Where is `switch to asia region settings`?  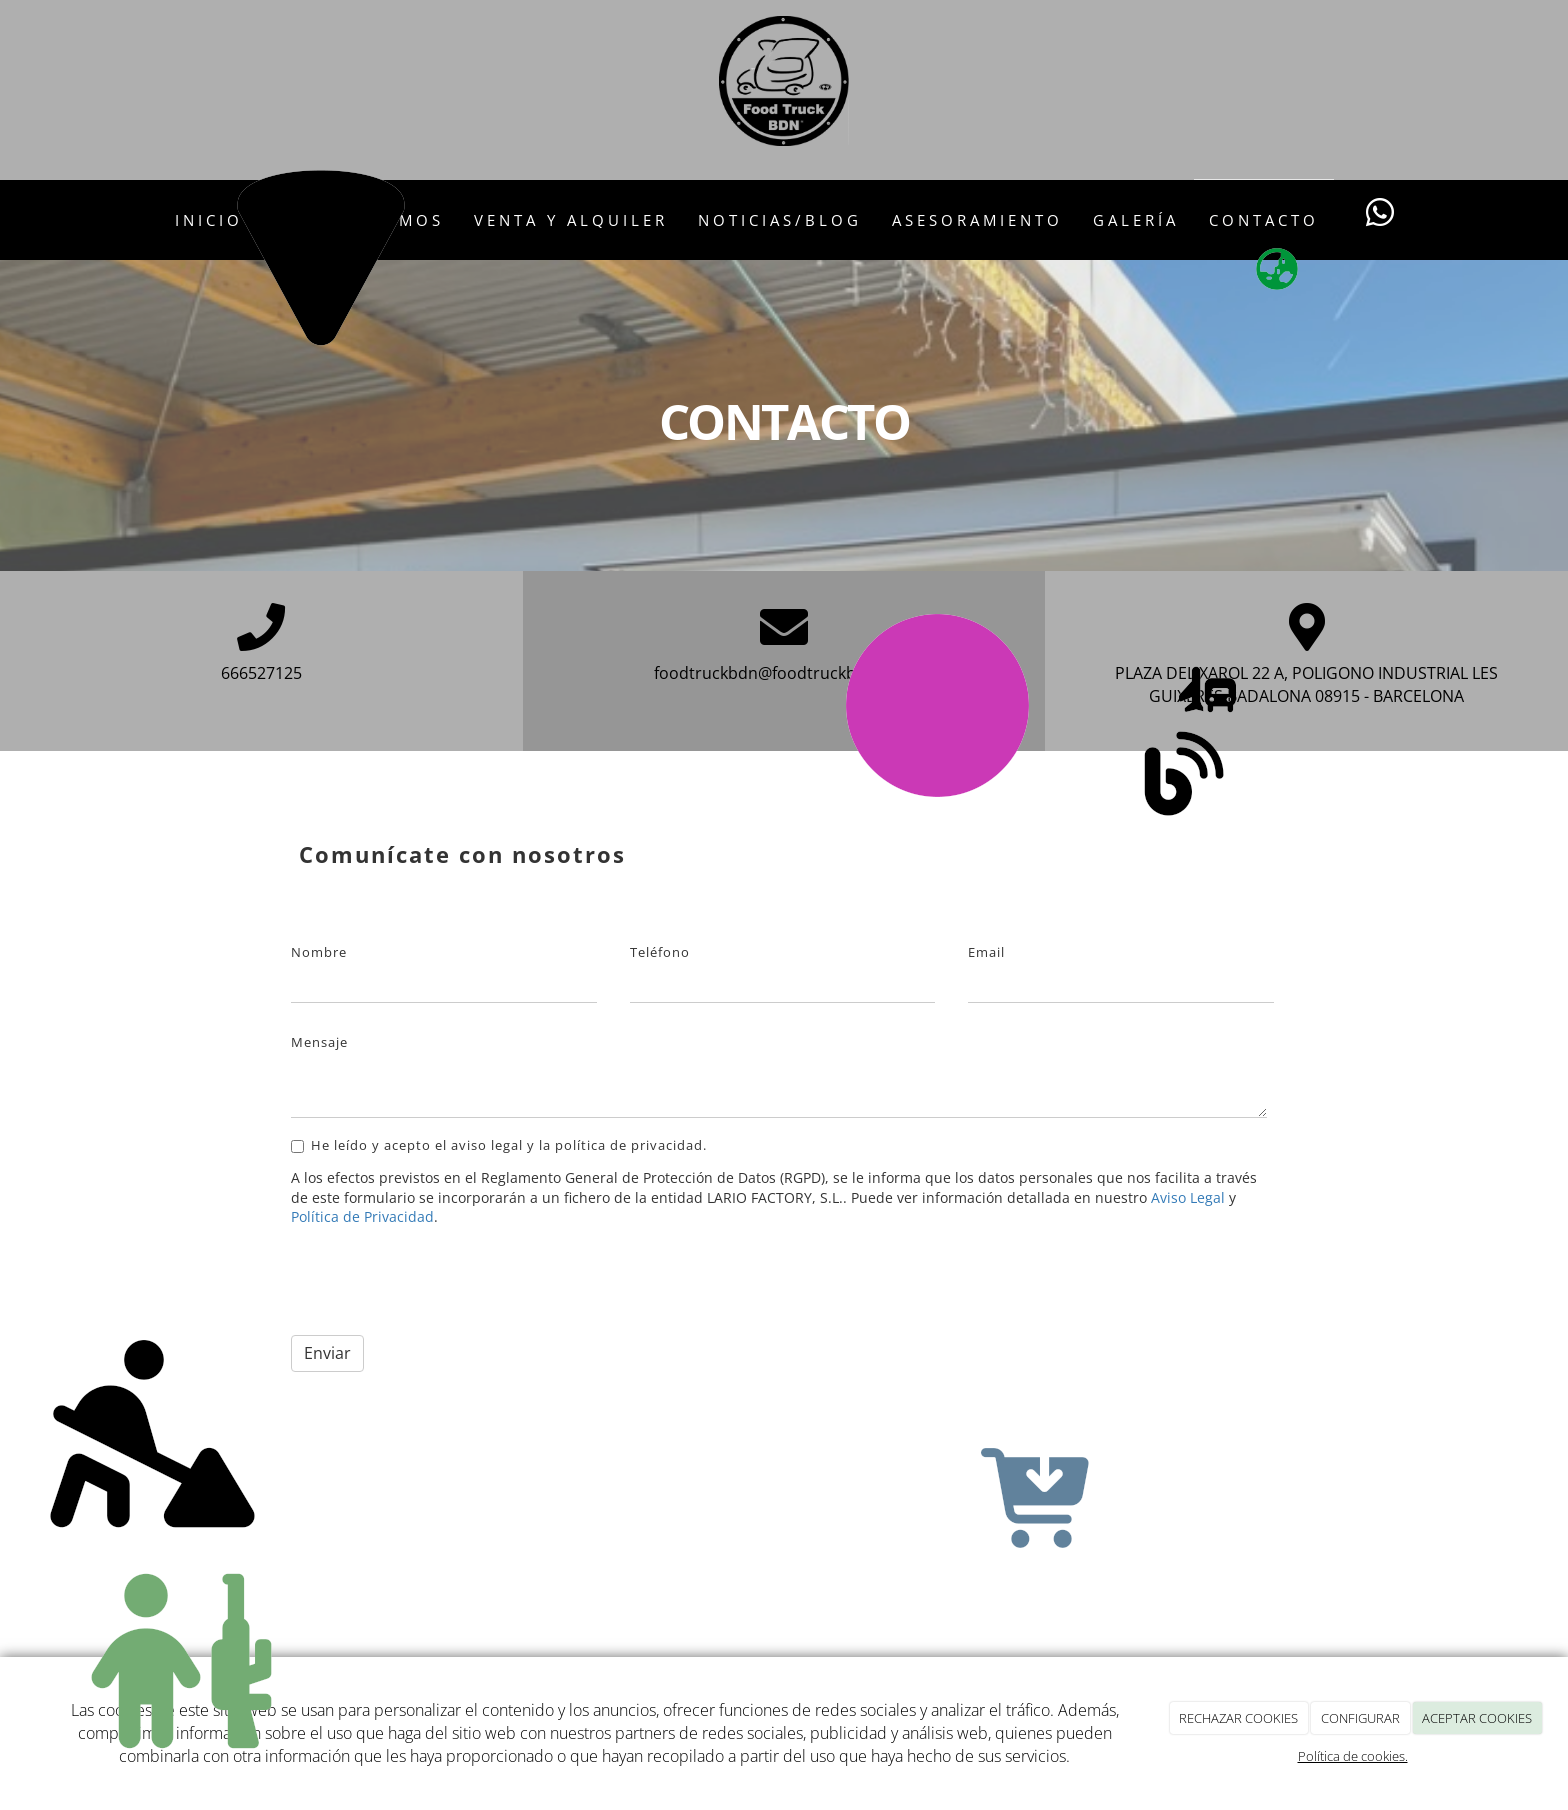 switch to asia region settings is located at coordinates (1277, 269).